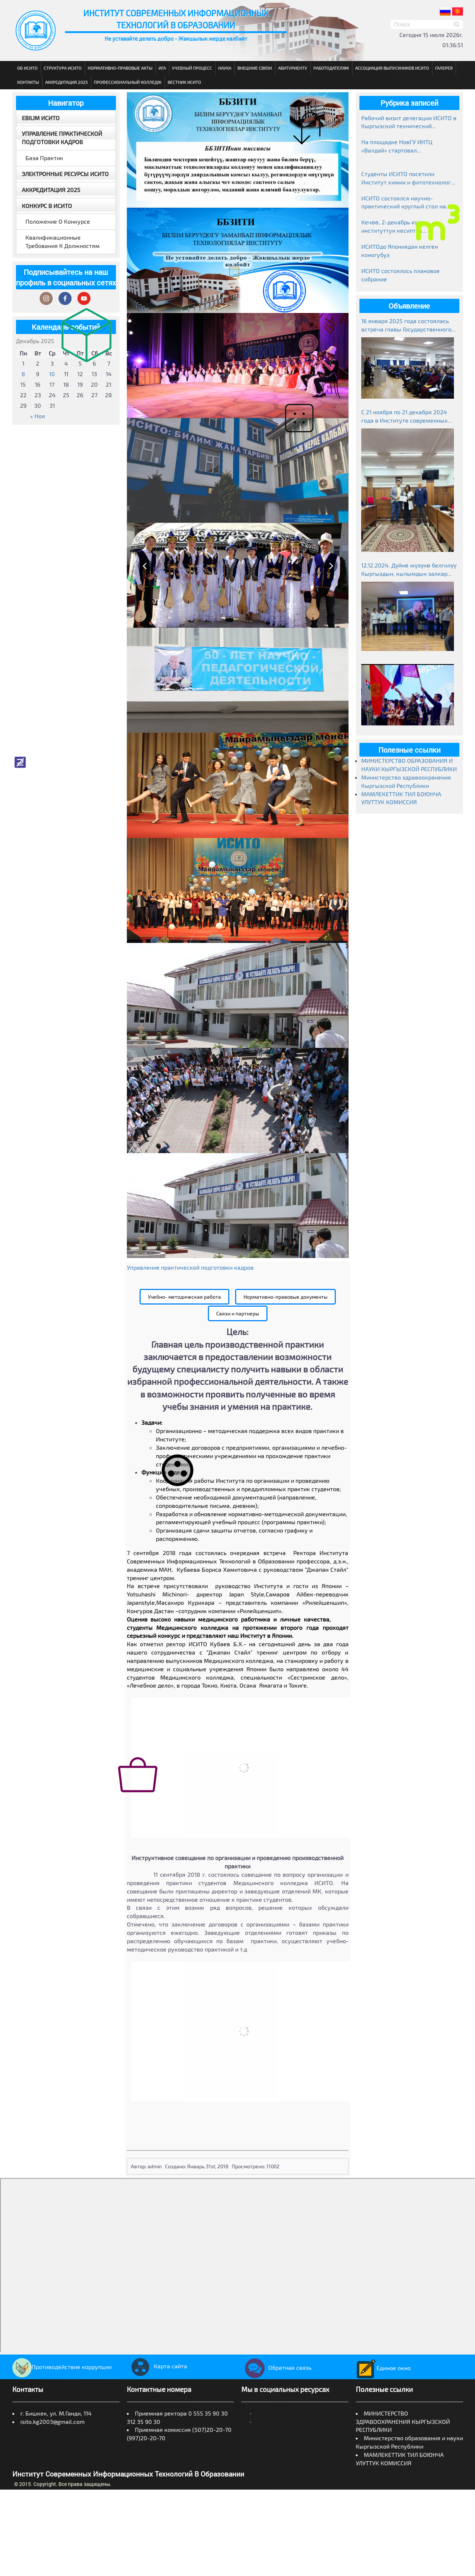 Image resolution: width=475 pixels, height=2576 pixels. What do you see at coordinates (299, 418) in the screenshot?
I see `randomize or shuffle content` at bounding box center [299, 418].